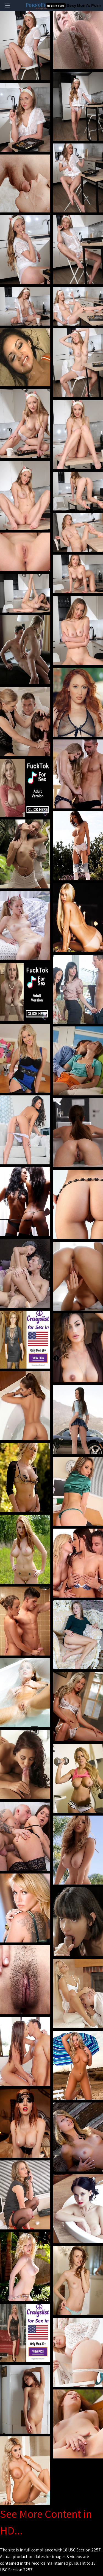  What do you see at coordinates (83, 307) in the screenshot?
I see `indicates strong wifi signal strength` at bounding box center [83, 307].